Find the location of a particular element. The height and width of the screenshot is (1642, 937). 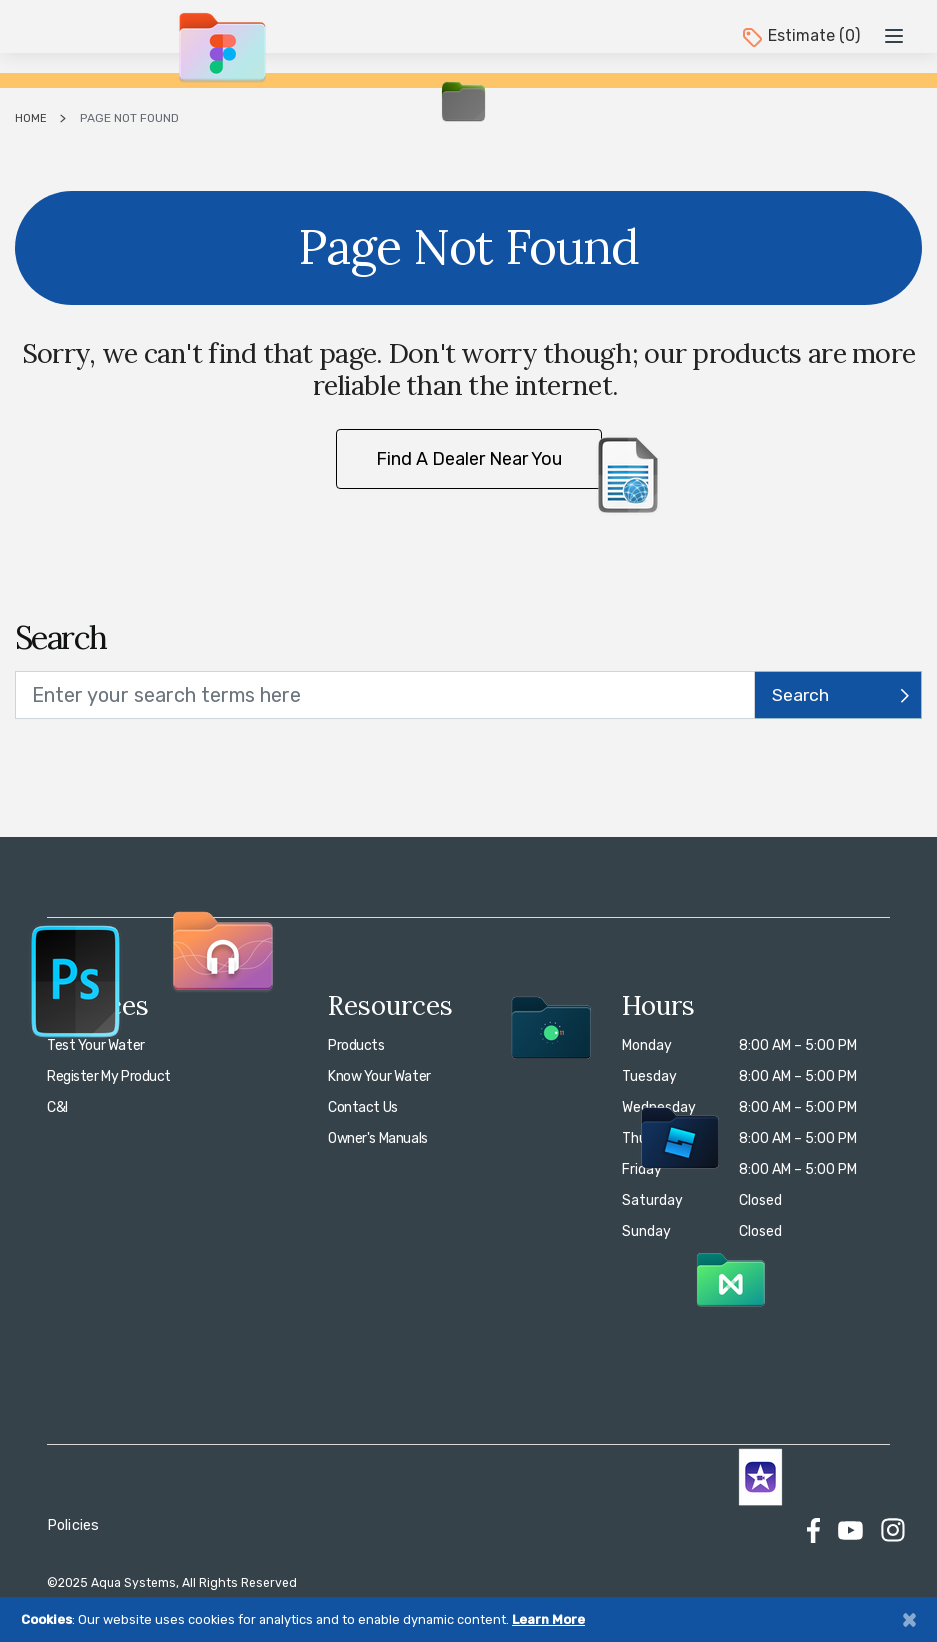

open a web template document file is located at coordinates (628, 475).